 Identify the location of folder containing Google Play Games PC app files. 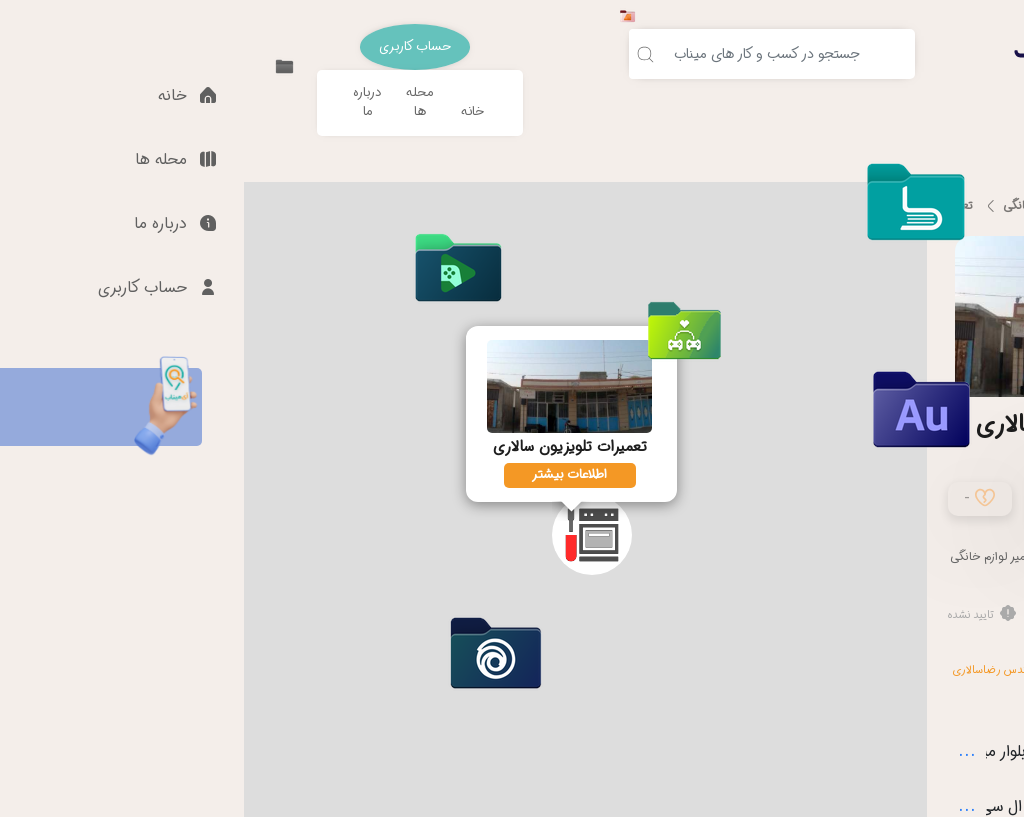
(458, 270).